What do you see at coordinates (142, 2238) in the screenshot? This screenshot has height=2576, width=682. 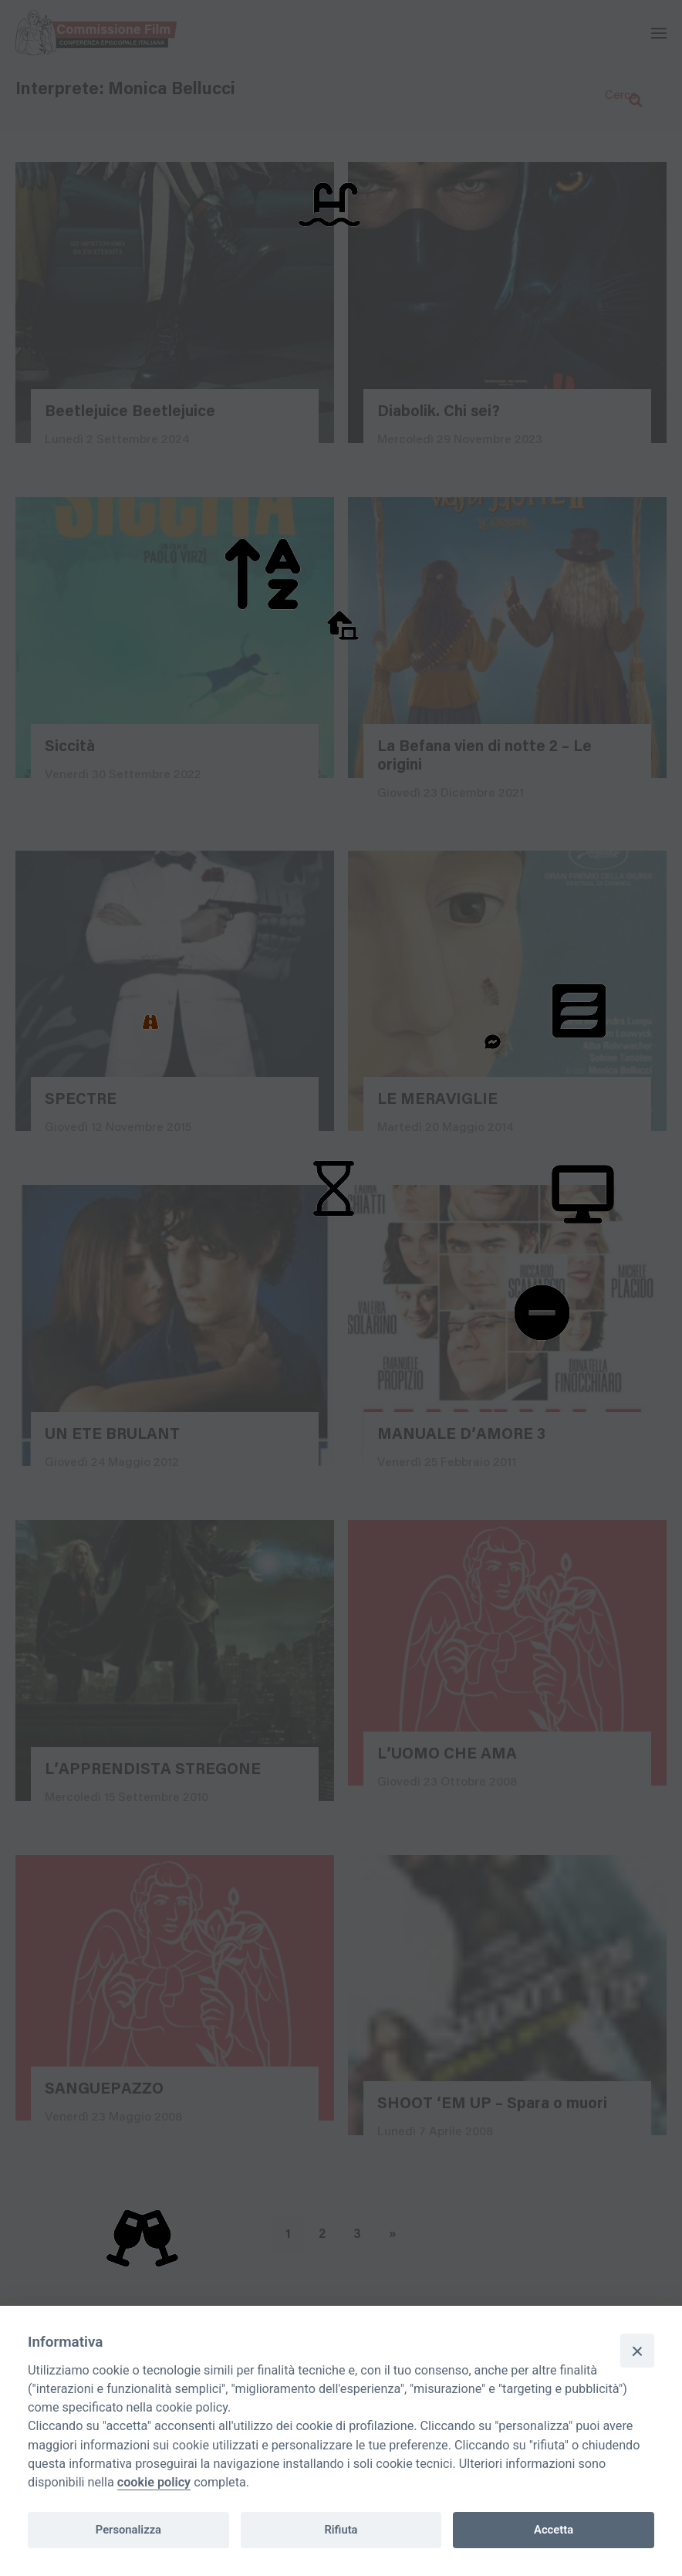 I see `celebrate an achievement or milestone` at bounding box center [142, 2238].